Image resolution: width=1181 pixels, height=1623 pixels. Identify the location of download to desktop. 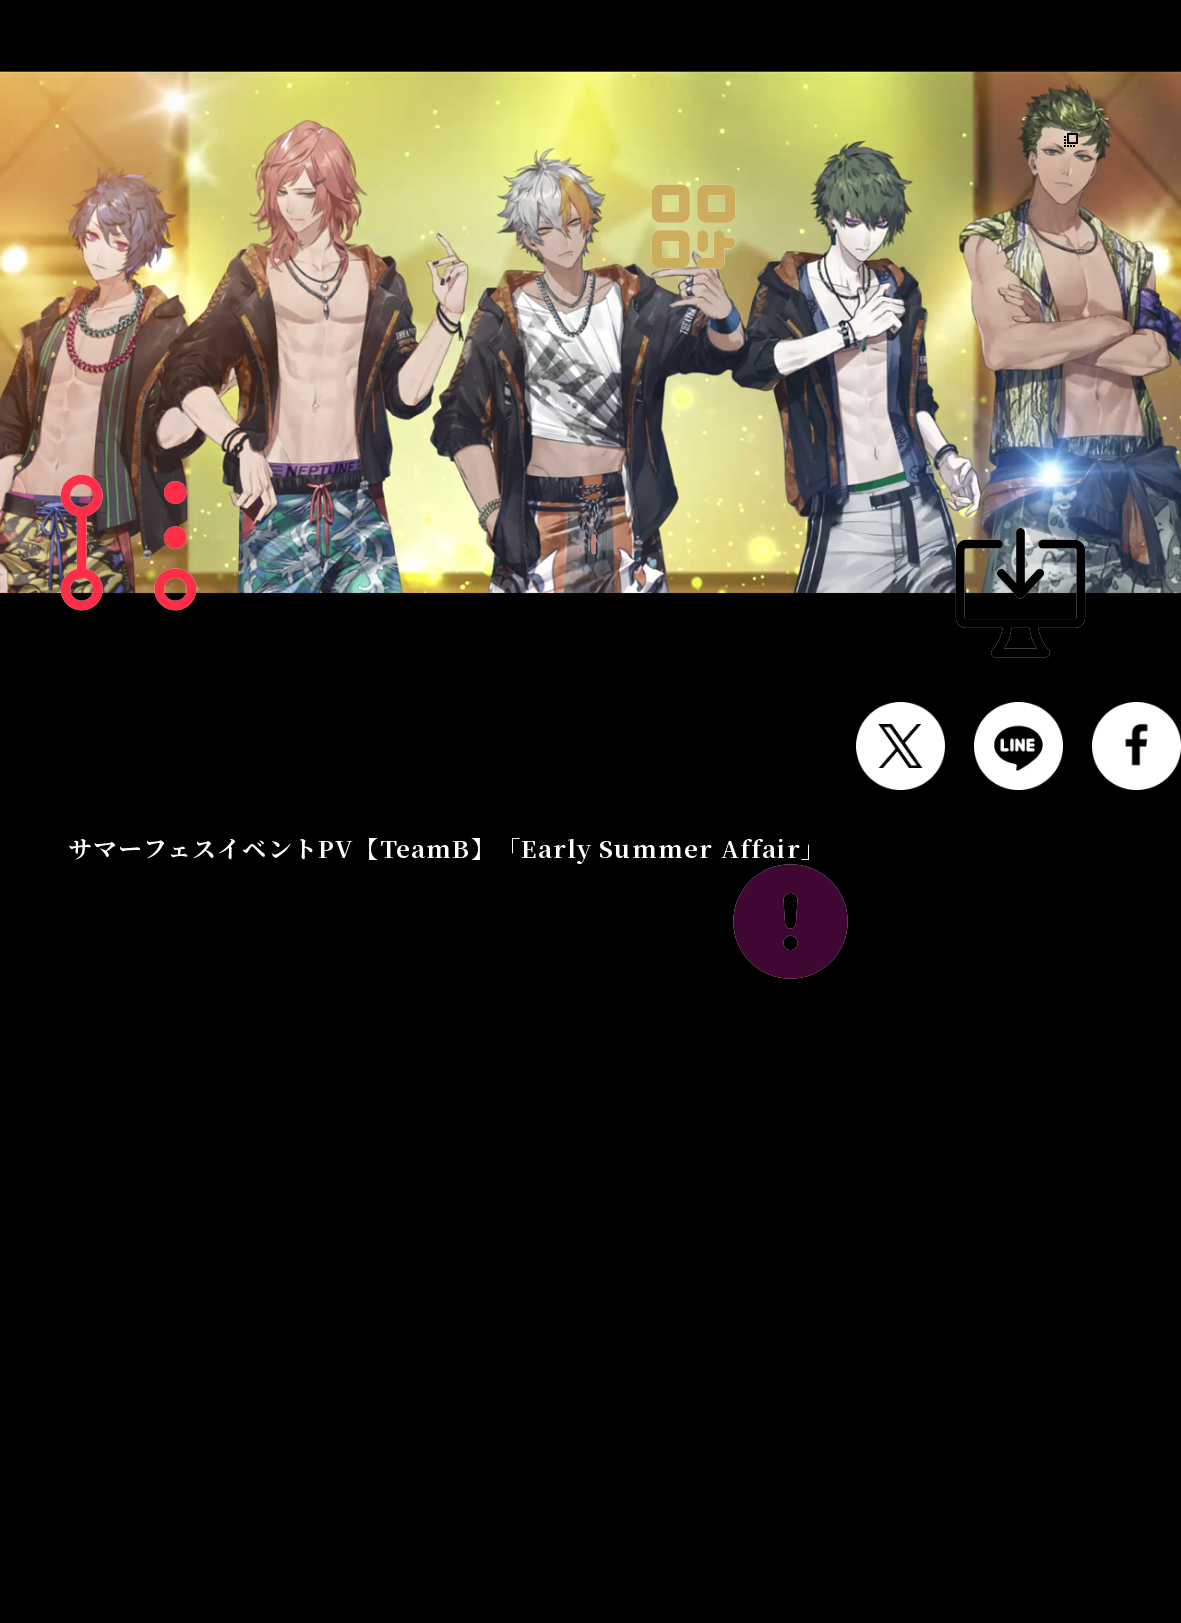
(1020, 598).